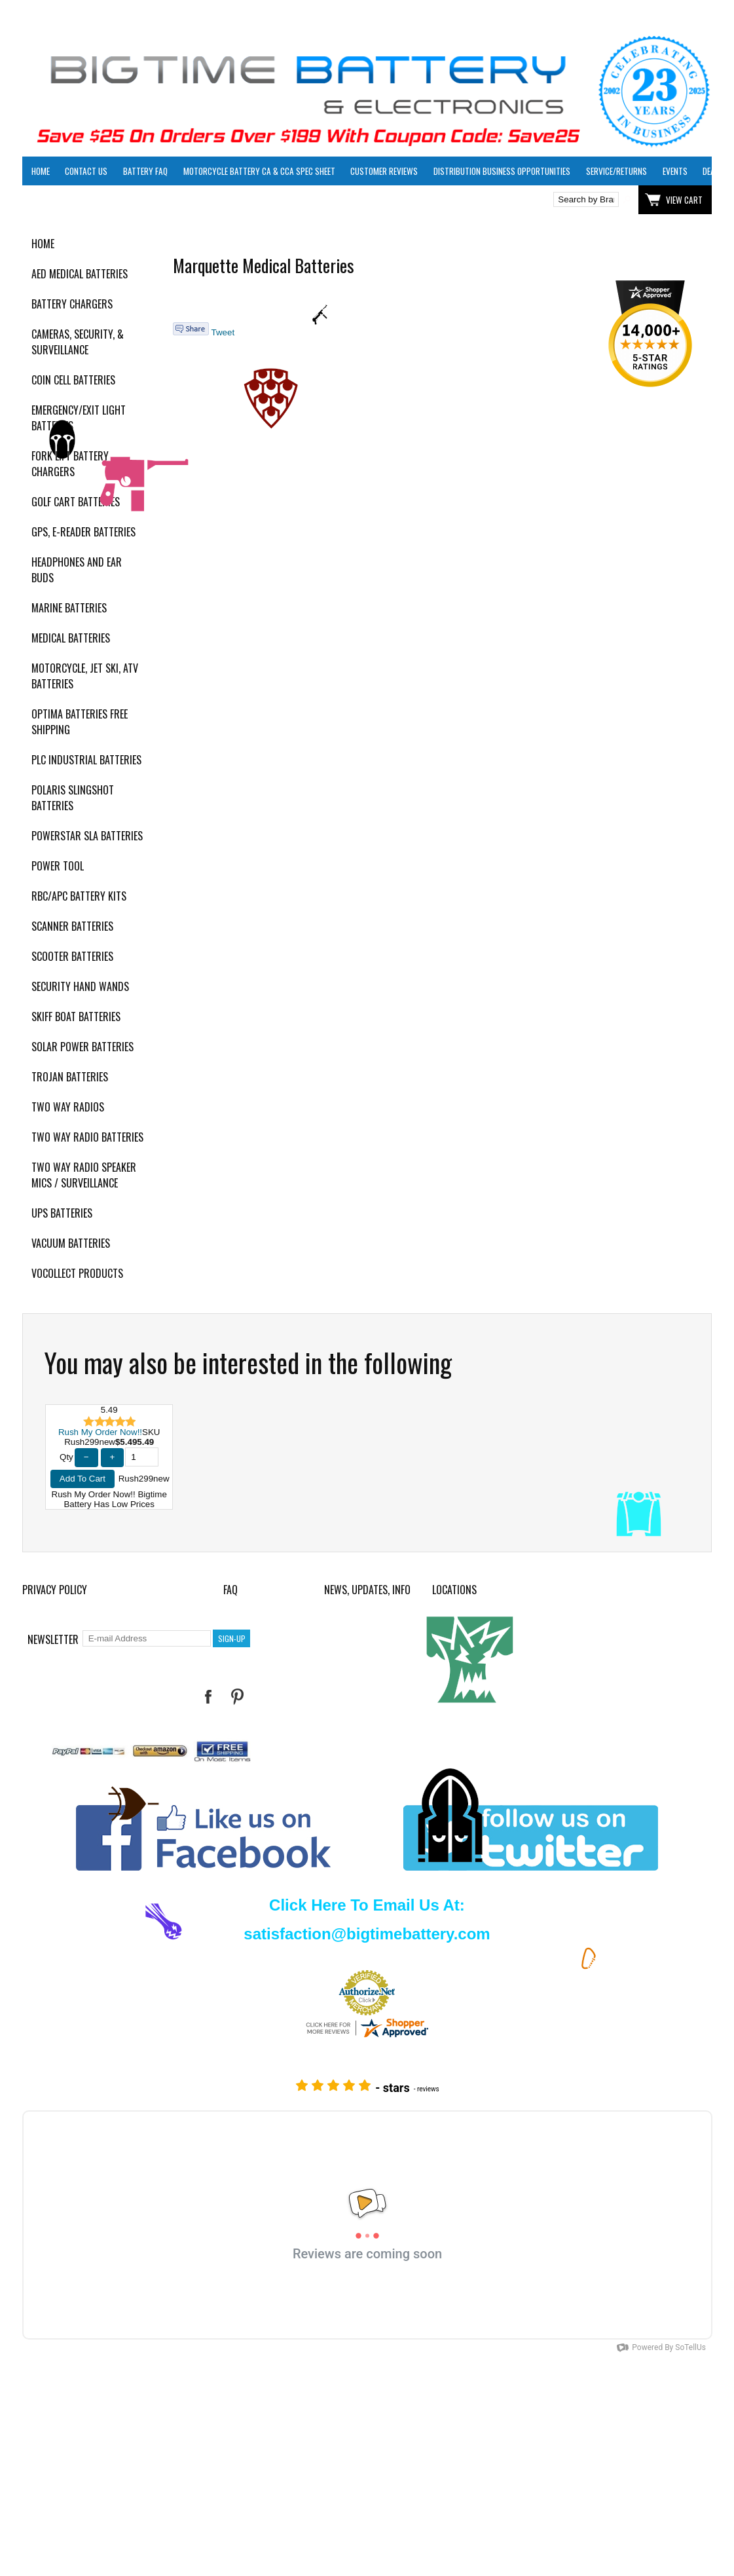 This screenshot has height=2576, width=734. Describe the element at coordinates (164, 1922) in the screenshot. I see `indicates incoming threat or danger event in game` at that location.